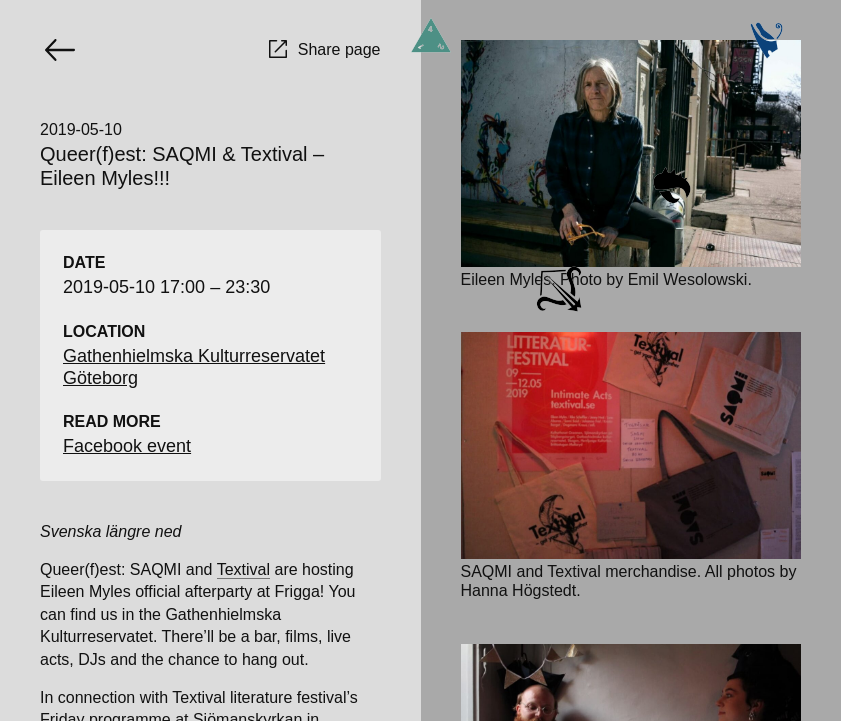  Describe the element at coordinates (672, 185) in the screenshot. I see `select crab or crustacean in a game menu` at that location.